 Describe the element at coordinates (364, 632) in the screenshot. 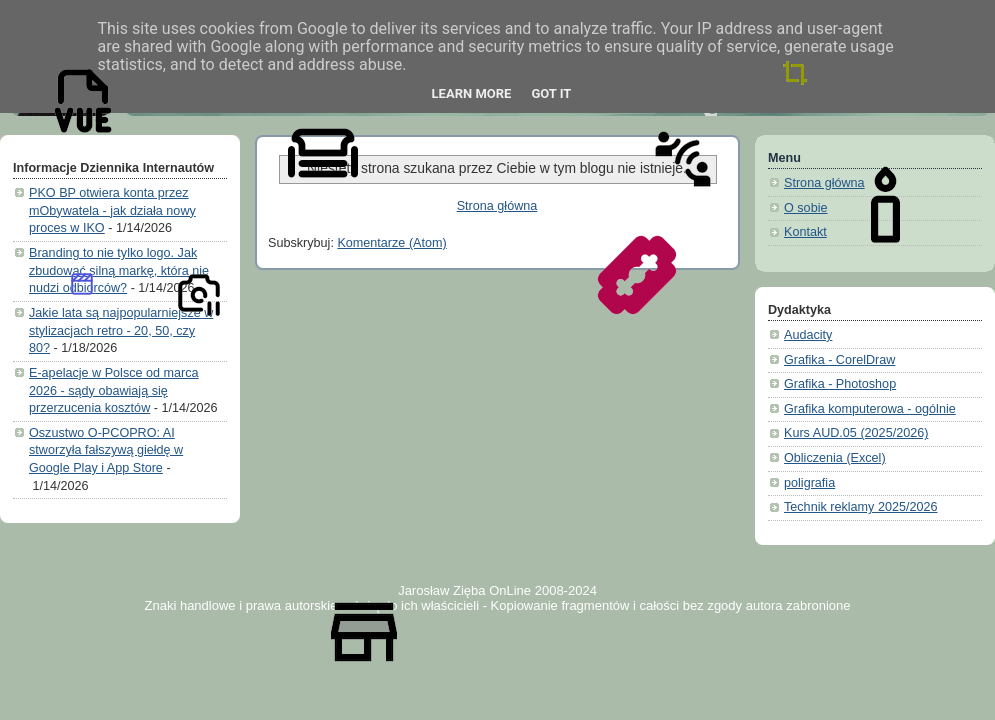

I see `access the store or marketplace` at that location.